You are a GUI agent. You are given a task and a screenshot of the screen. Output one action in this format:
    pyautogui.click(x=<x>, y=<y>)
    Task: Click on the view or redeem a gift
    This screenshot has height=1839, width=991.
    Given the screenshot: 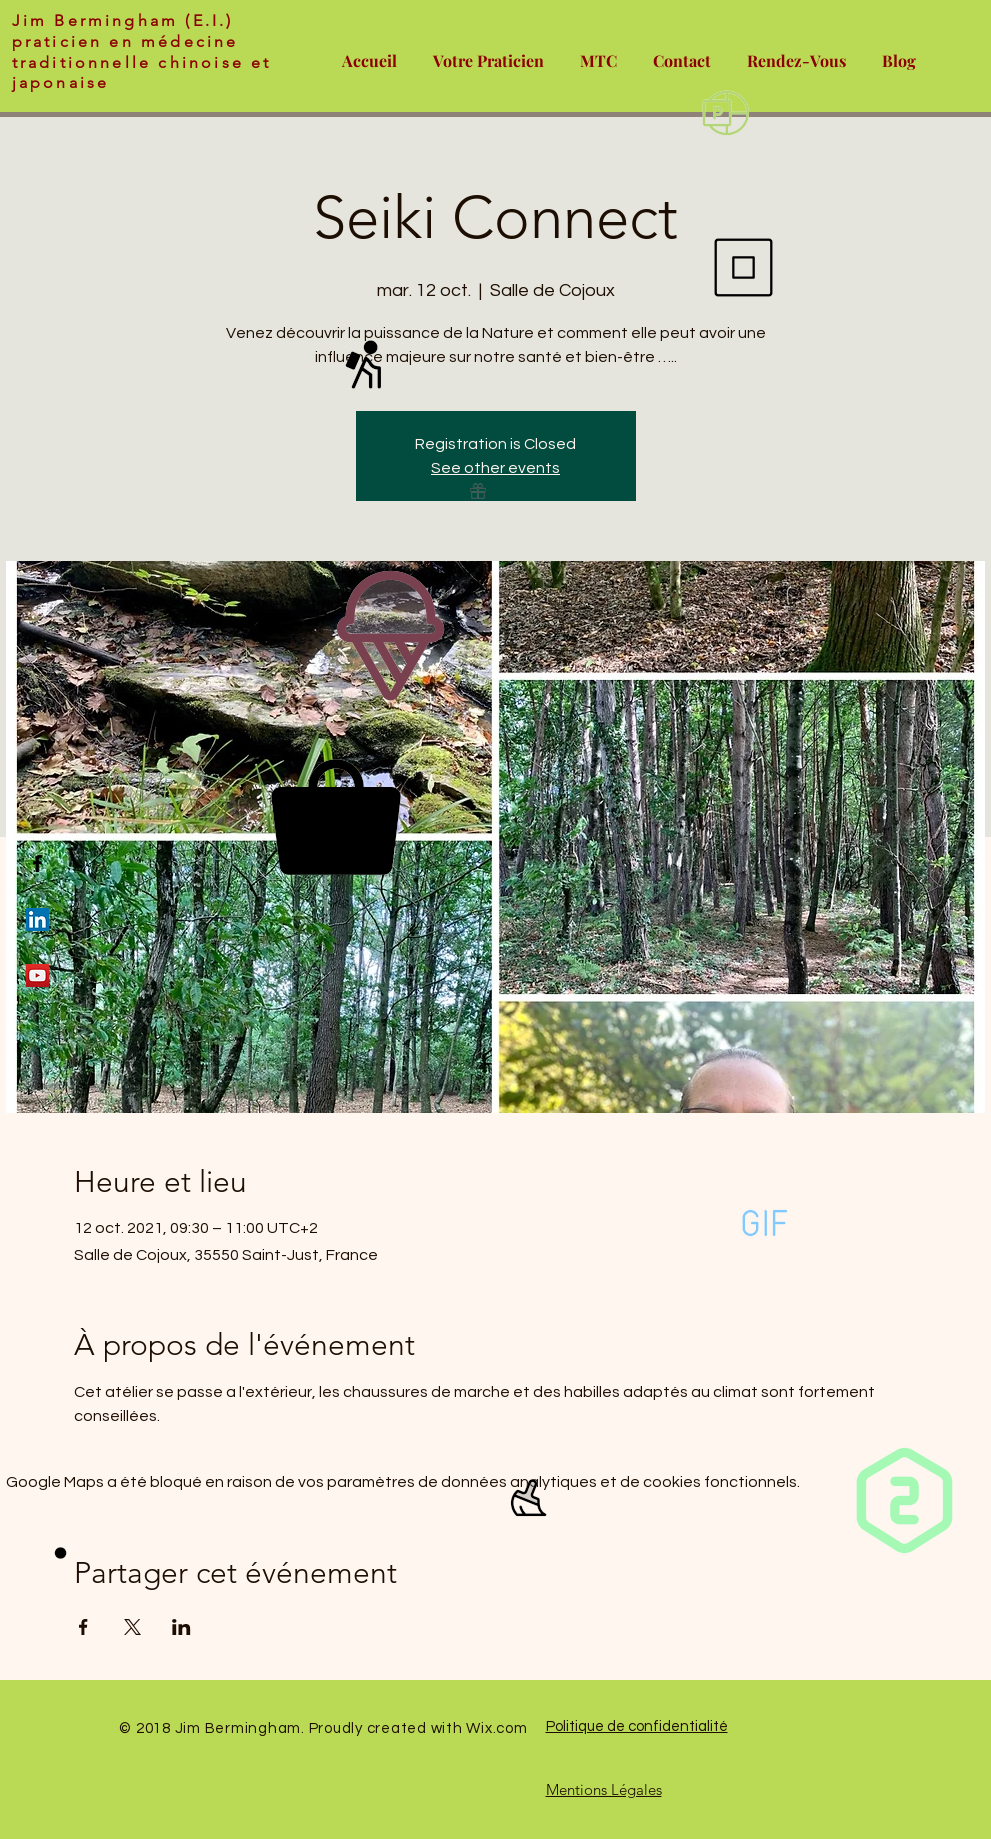 What is the action you would take?
    pyautogui.click(x=478, y=492)
    